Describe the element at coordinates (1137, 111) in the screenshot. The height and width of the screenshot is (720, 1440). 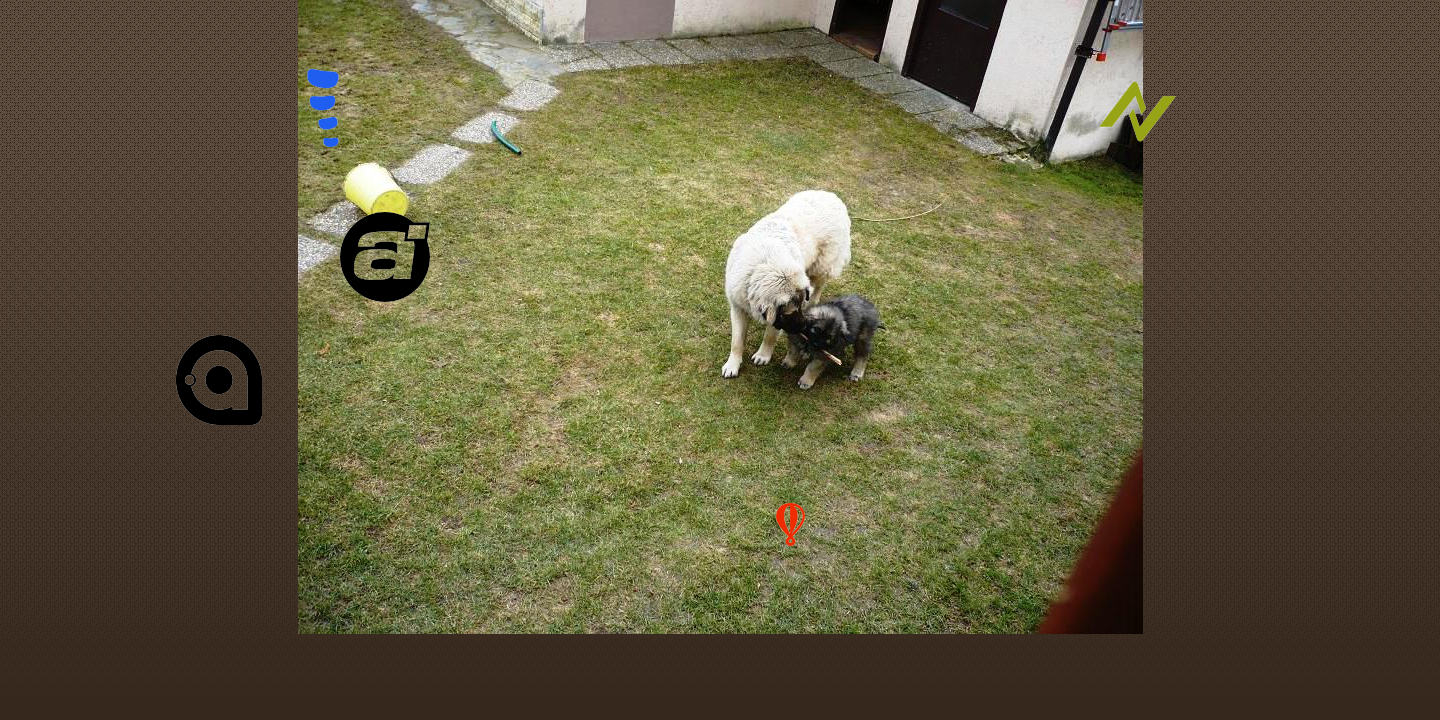
I see `norco brand logo` at that location.